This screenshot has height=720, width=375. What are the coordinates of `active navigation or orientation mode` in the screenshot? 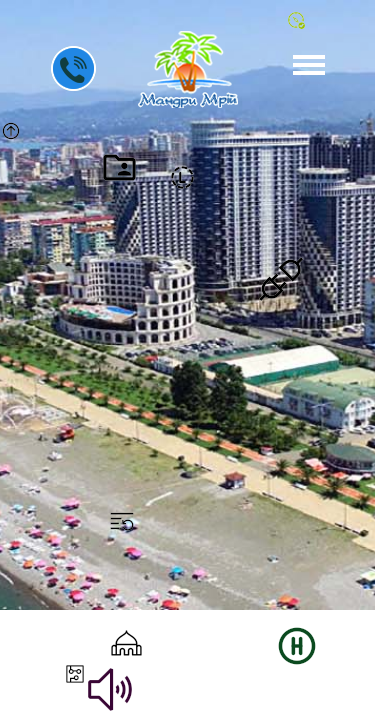 It's located at (296, 20).